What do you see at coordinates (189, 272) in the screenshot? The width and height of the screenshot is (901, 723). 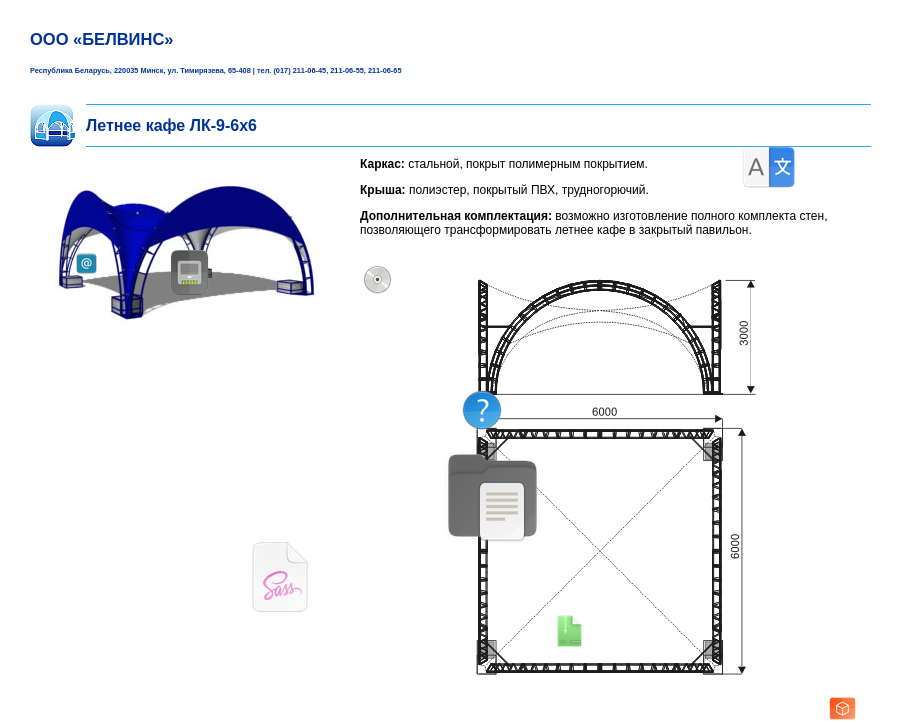 I see `sega genesis 32x rom file` at bounding box center [189, 272].